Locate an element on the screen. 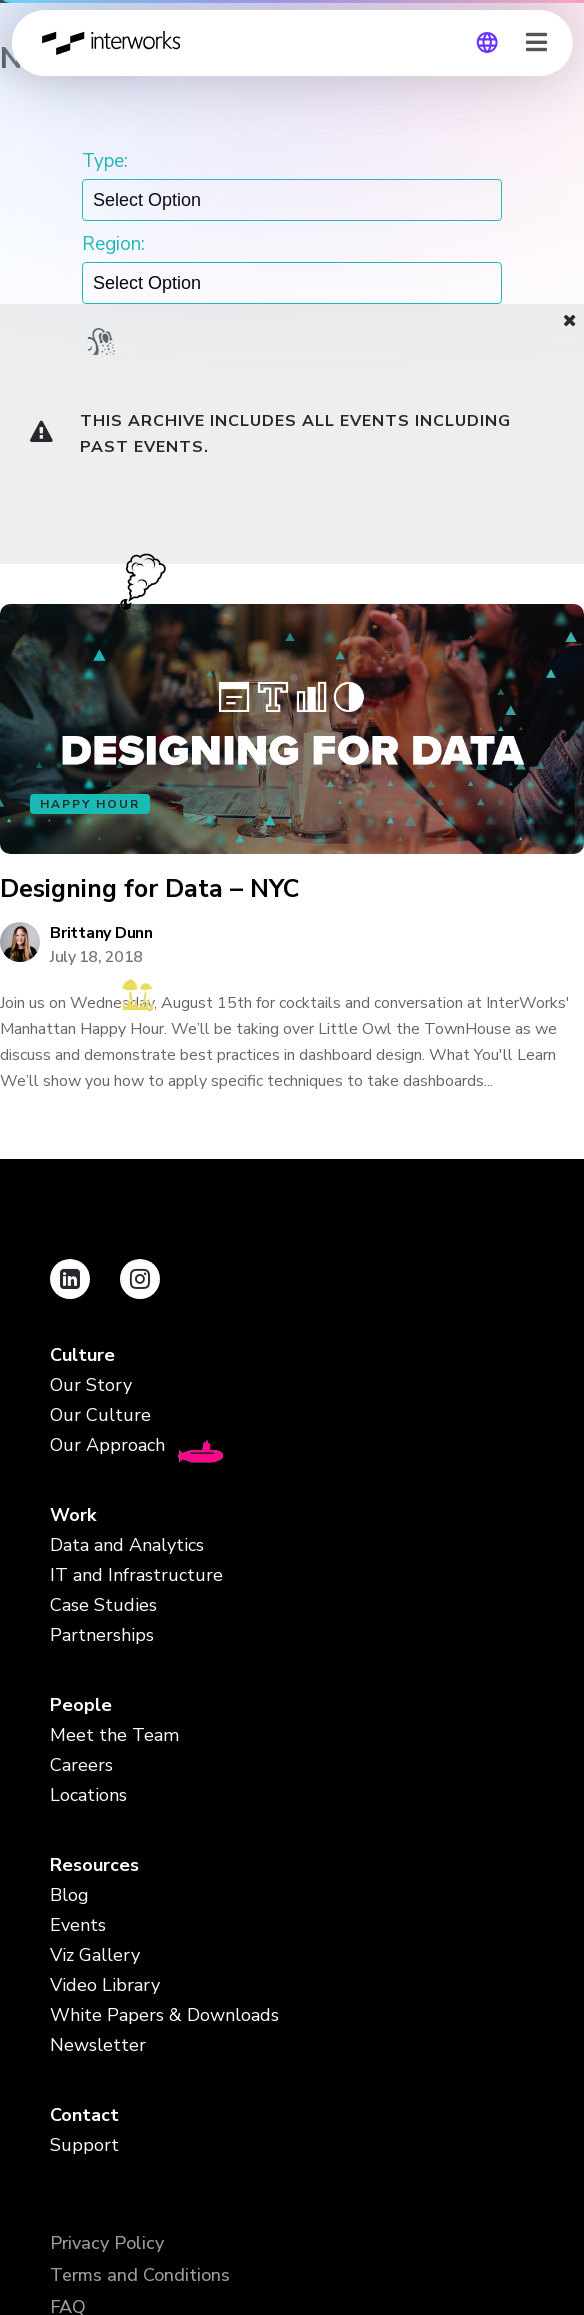  indicates pollen or allergen levels in weather app is located at coordinates (101, 341).